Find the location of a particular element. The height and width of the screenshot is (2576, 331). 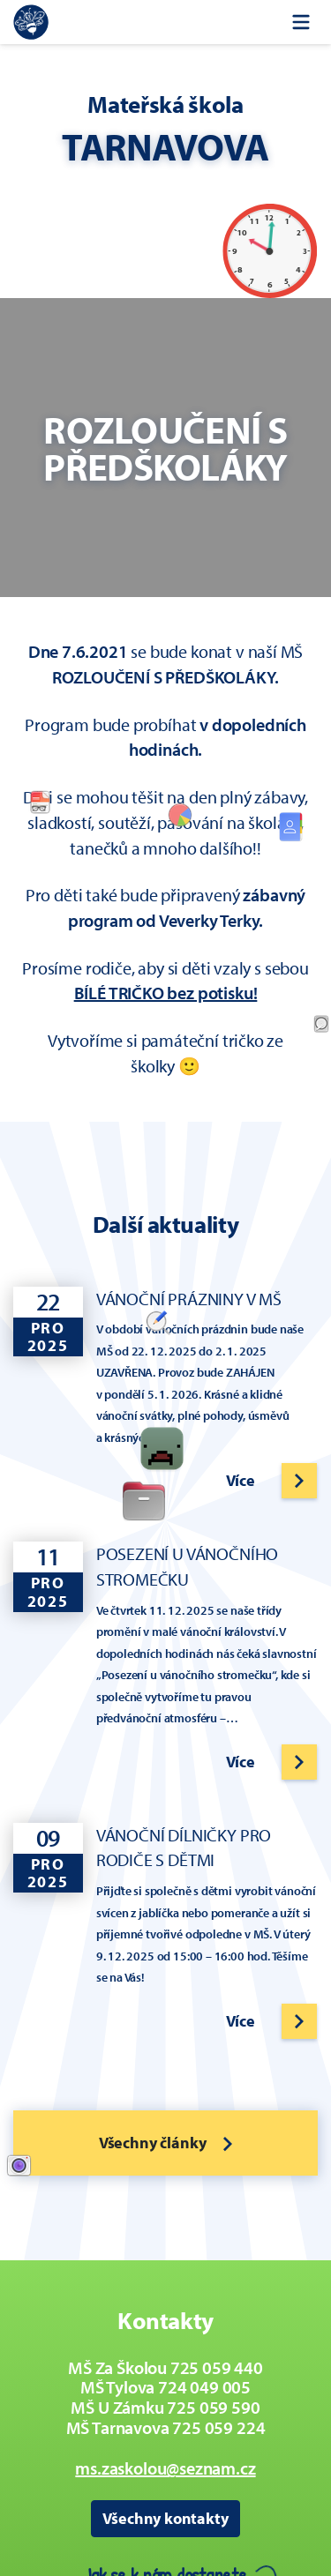

open gnome disks utility is located at coordinates (321, 1024).